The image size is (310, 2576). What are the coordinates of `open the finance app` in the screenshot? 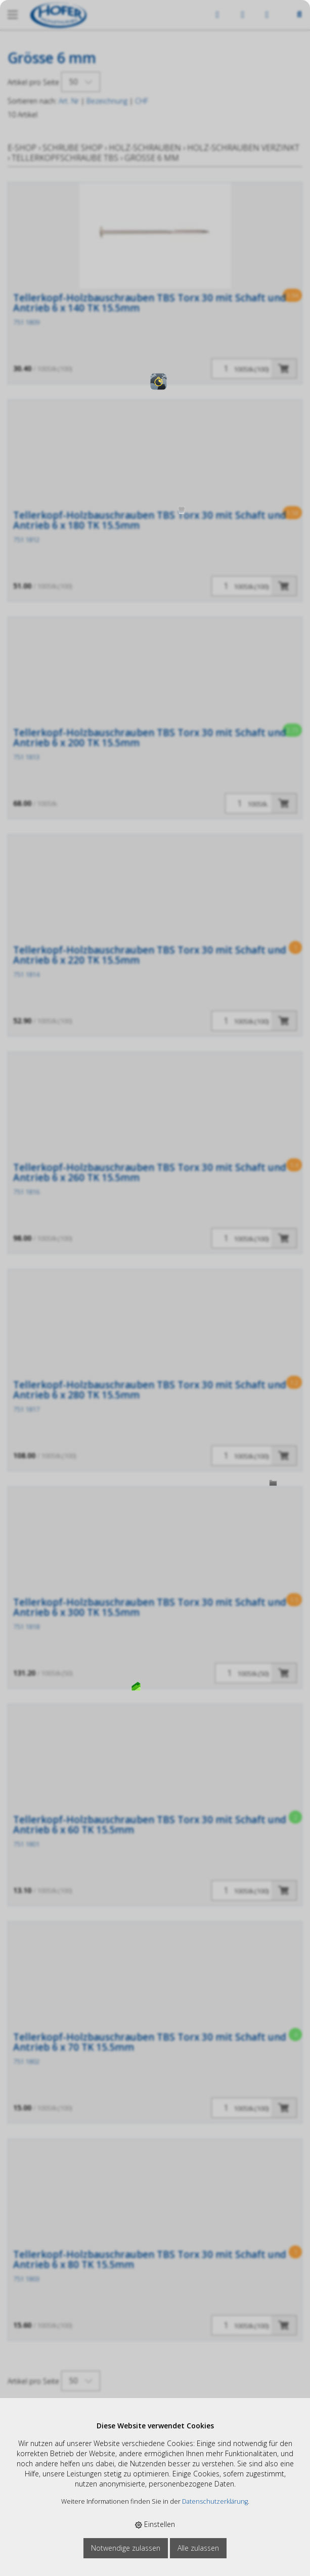 It's located at (136, 1686).